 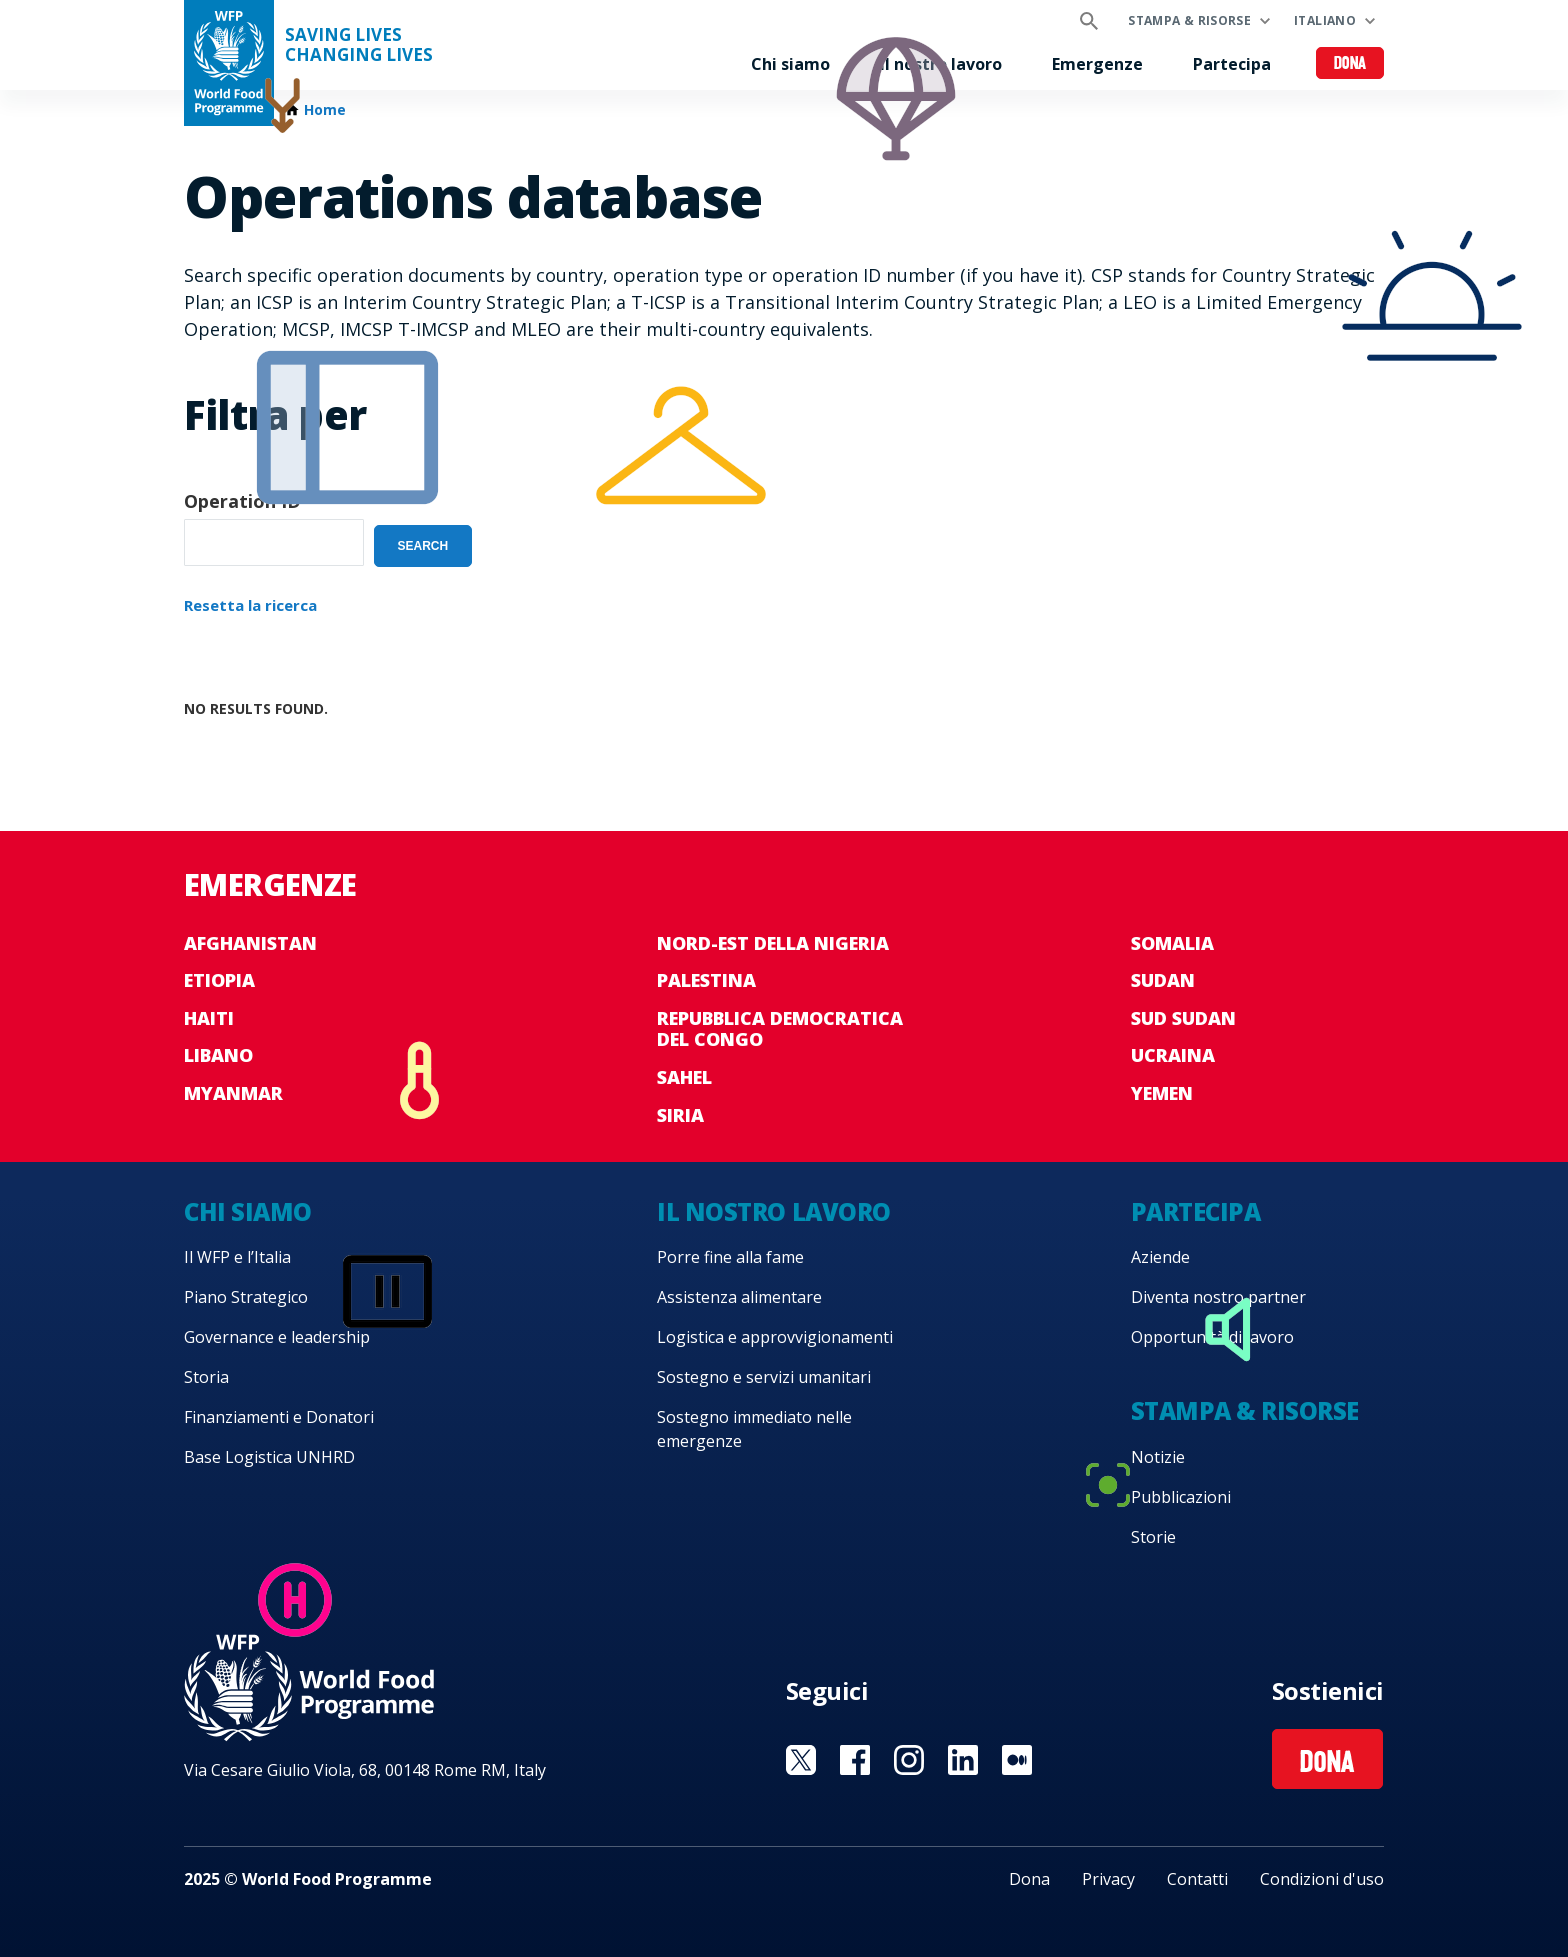 I want to click on speaker with no audio output, so click(x=1239, y=1329).